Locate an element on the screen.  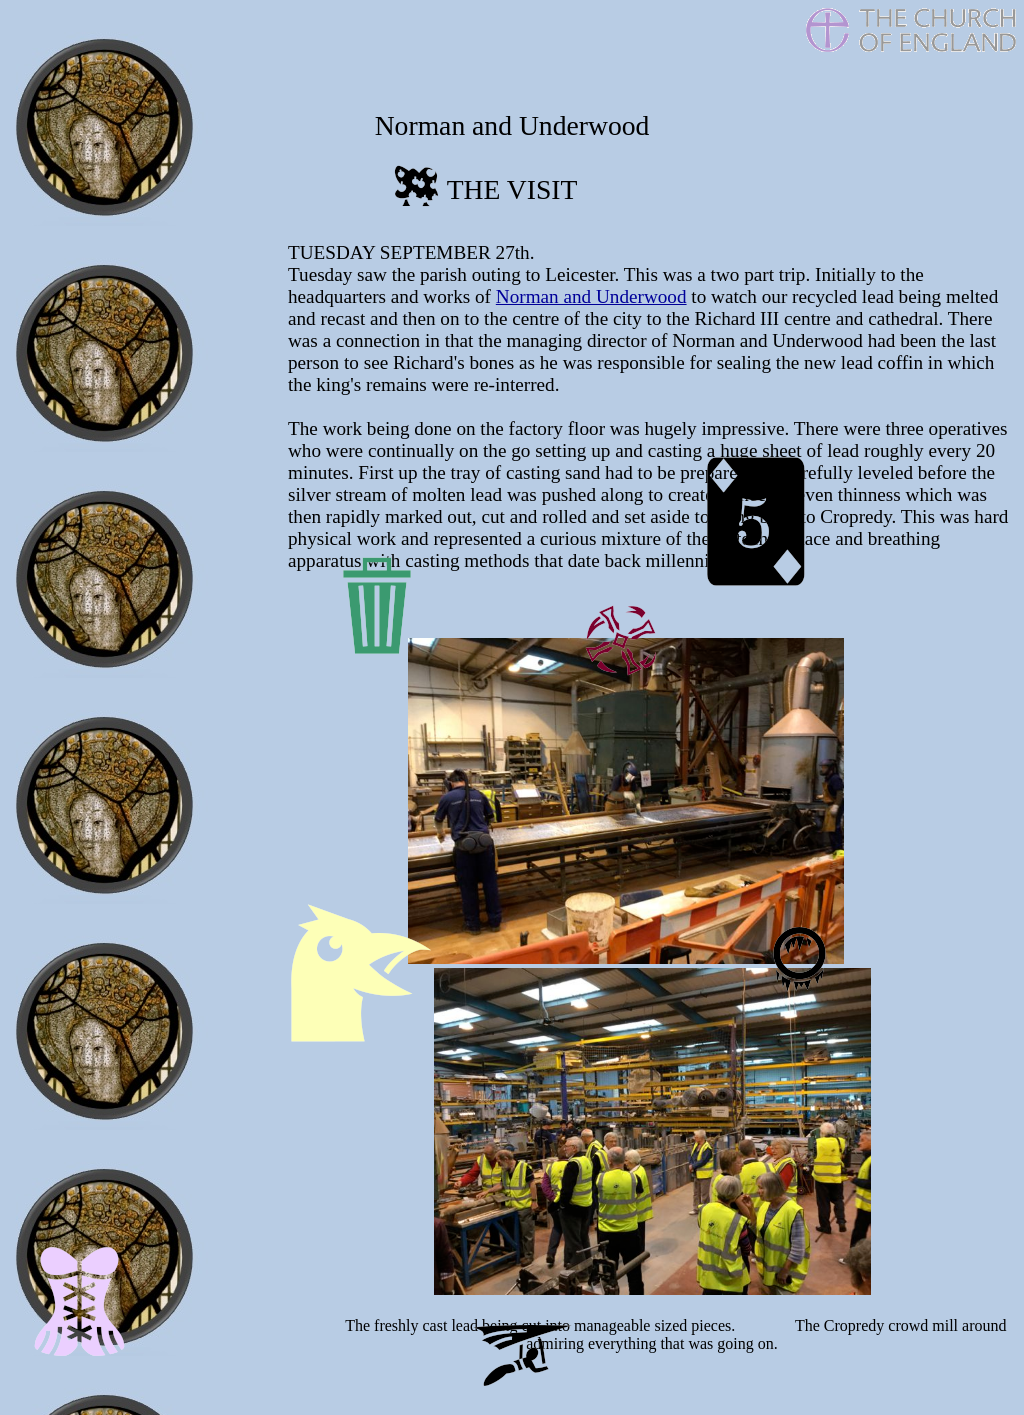
select corset clothing item in game inventory is located at coordinates (79, 1299).